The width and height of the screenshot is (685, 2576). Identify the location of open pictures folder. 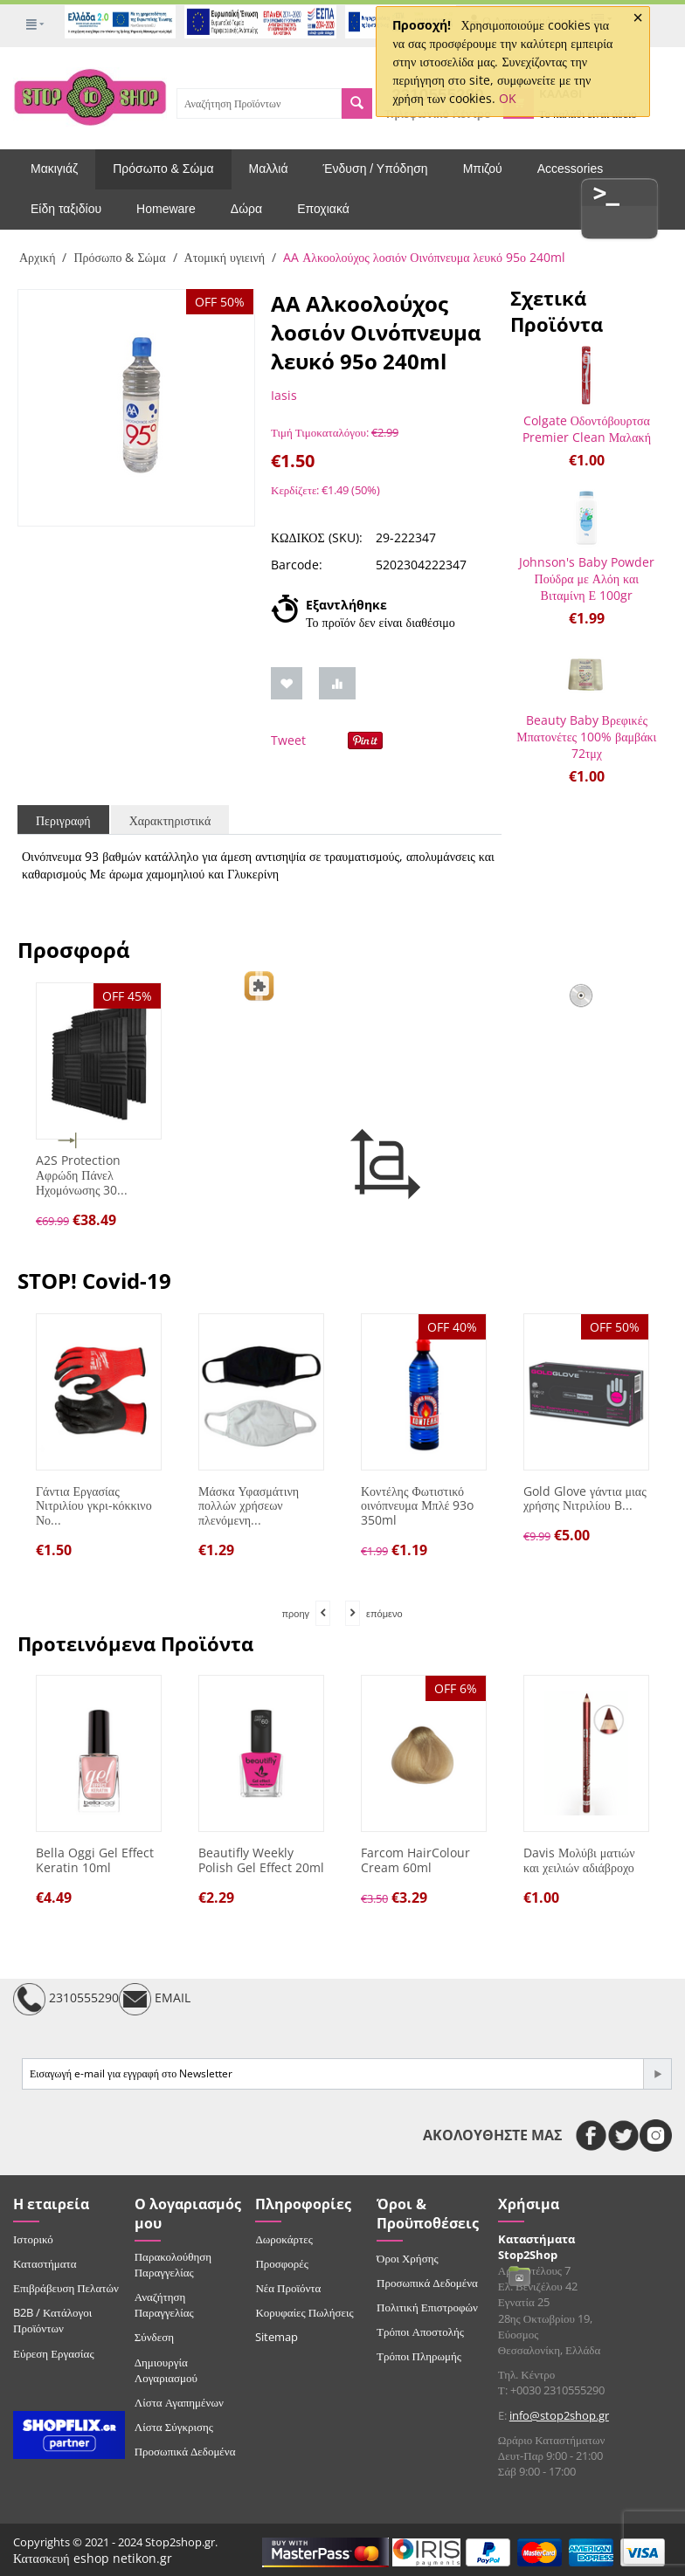
(519, 2276).